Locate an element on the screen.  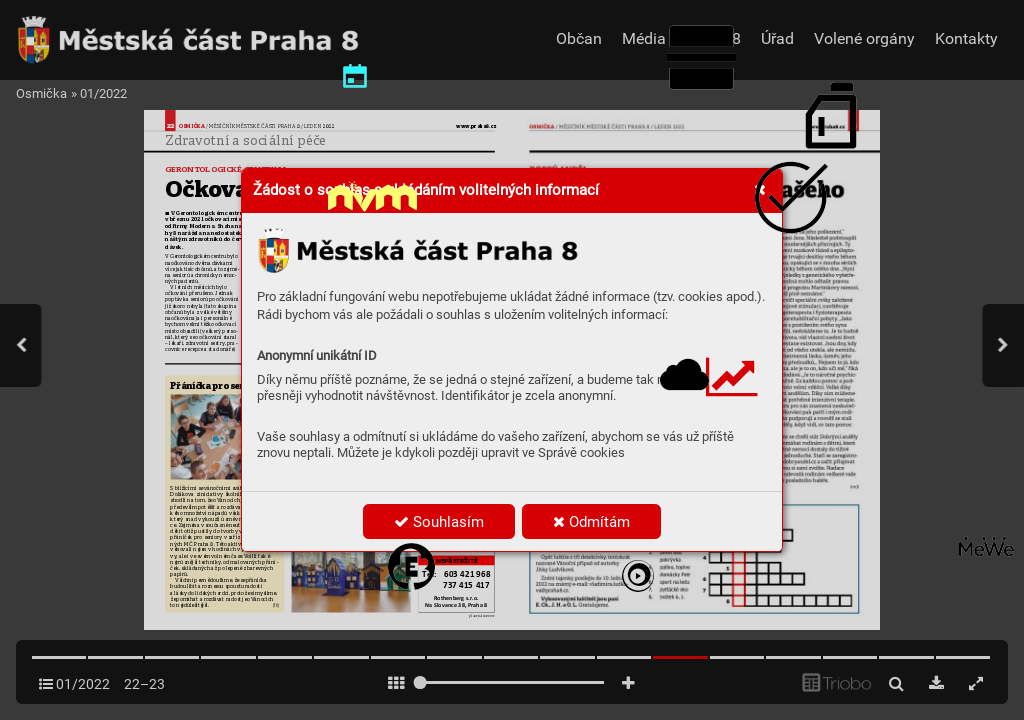
access iCloud storage and settings is located at coordinates (684, 374).